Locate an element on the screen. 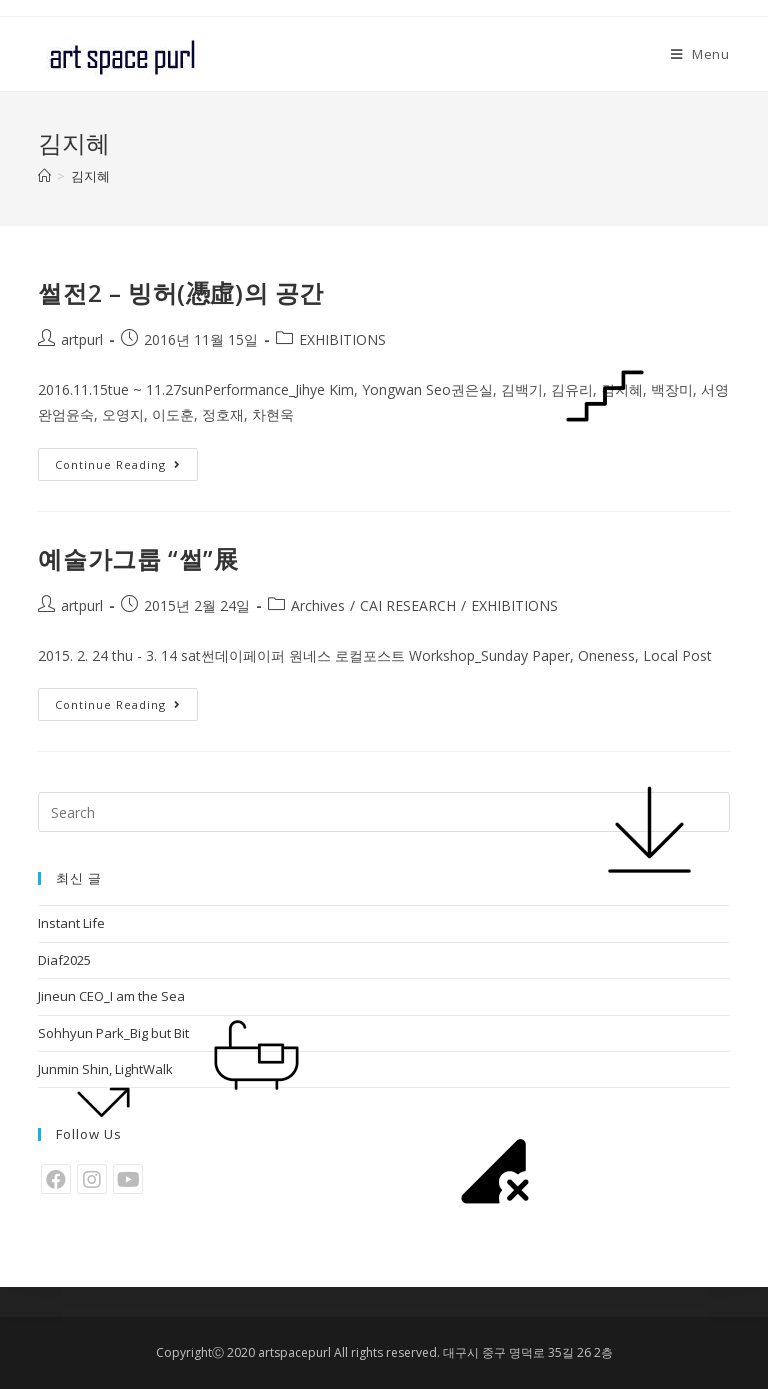 The height and width of the screenshot is (1389, 768). indicates stairs or steps nearby is located at coordinates (605, 396).